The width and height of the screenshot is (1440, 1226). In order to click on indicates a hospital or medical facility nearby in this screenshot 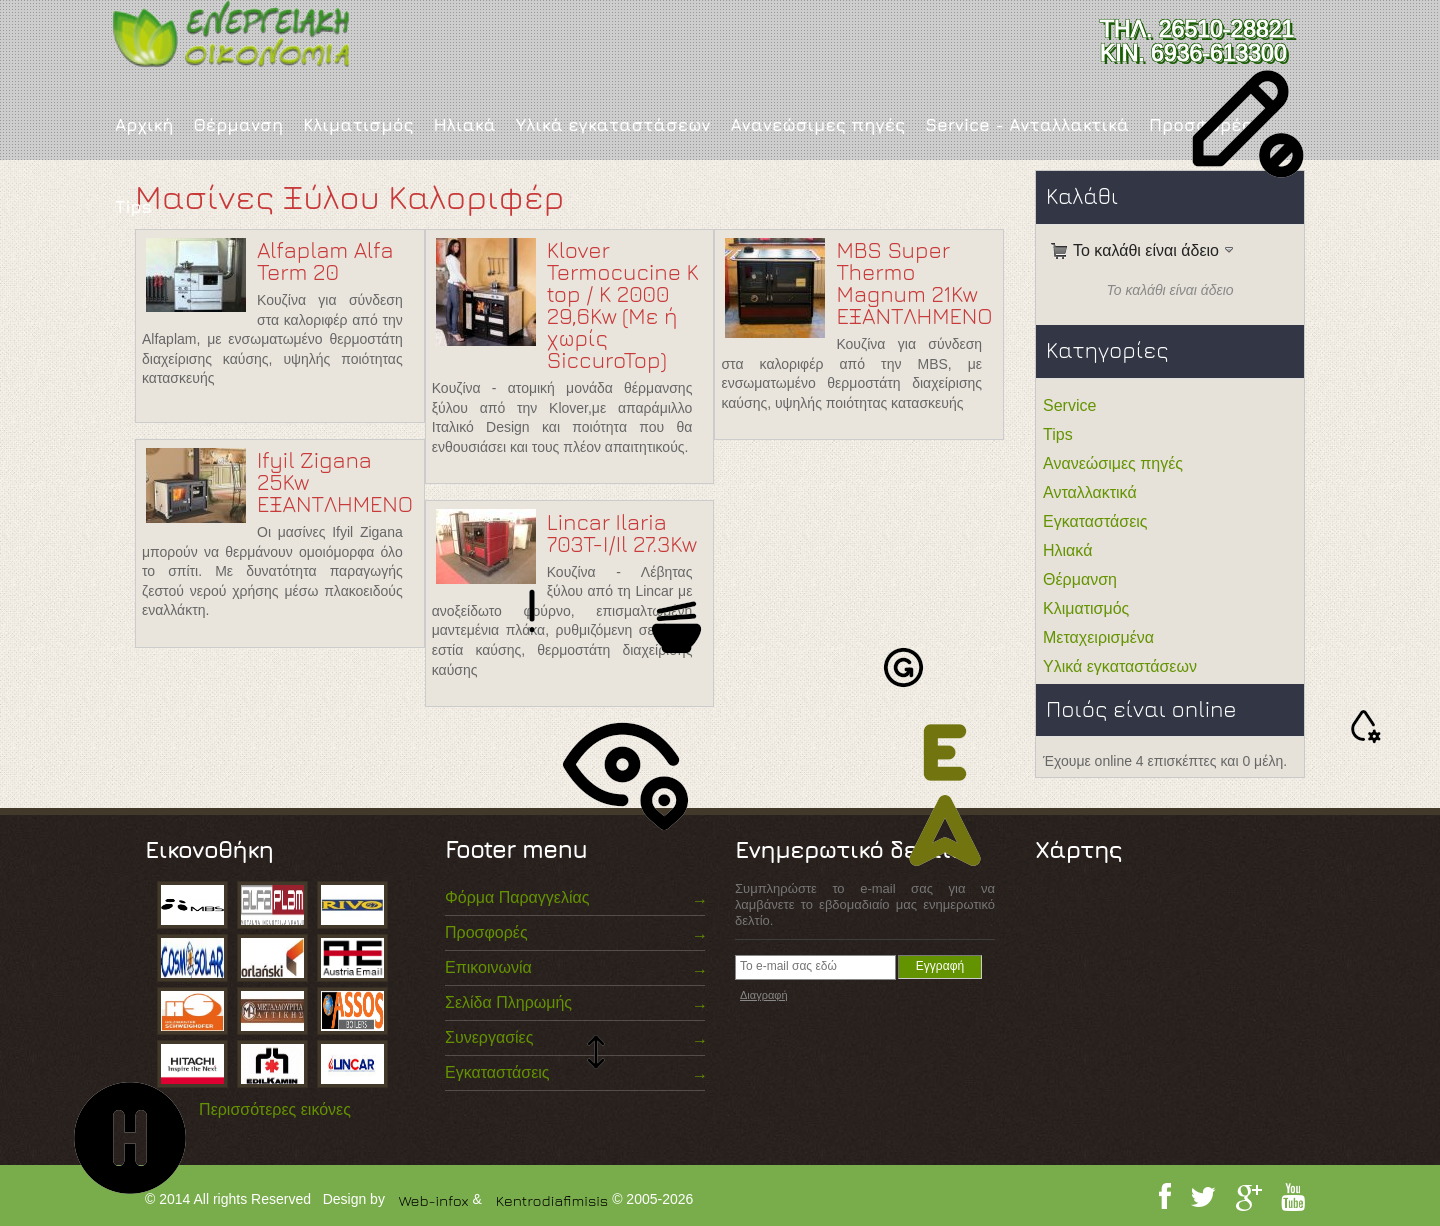, I will do `click(130, 1138)`.